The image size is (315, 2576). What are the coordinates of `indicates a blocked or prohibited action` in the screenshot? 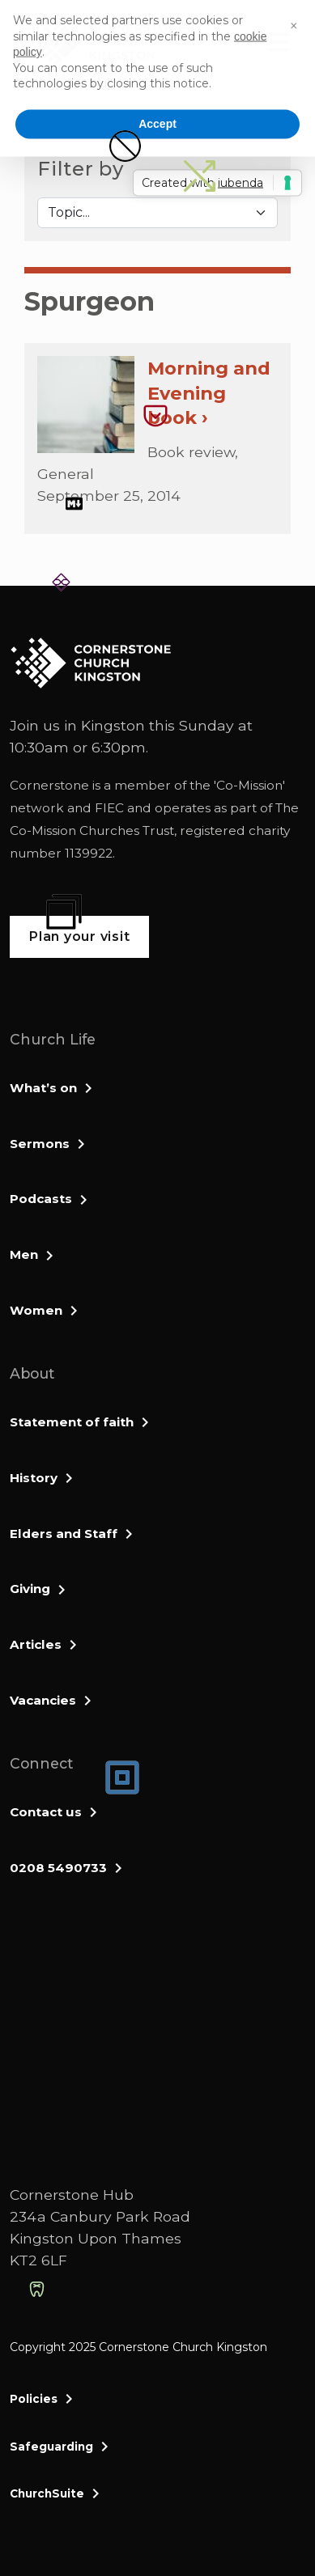 It's located at (125, 146).